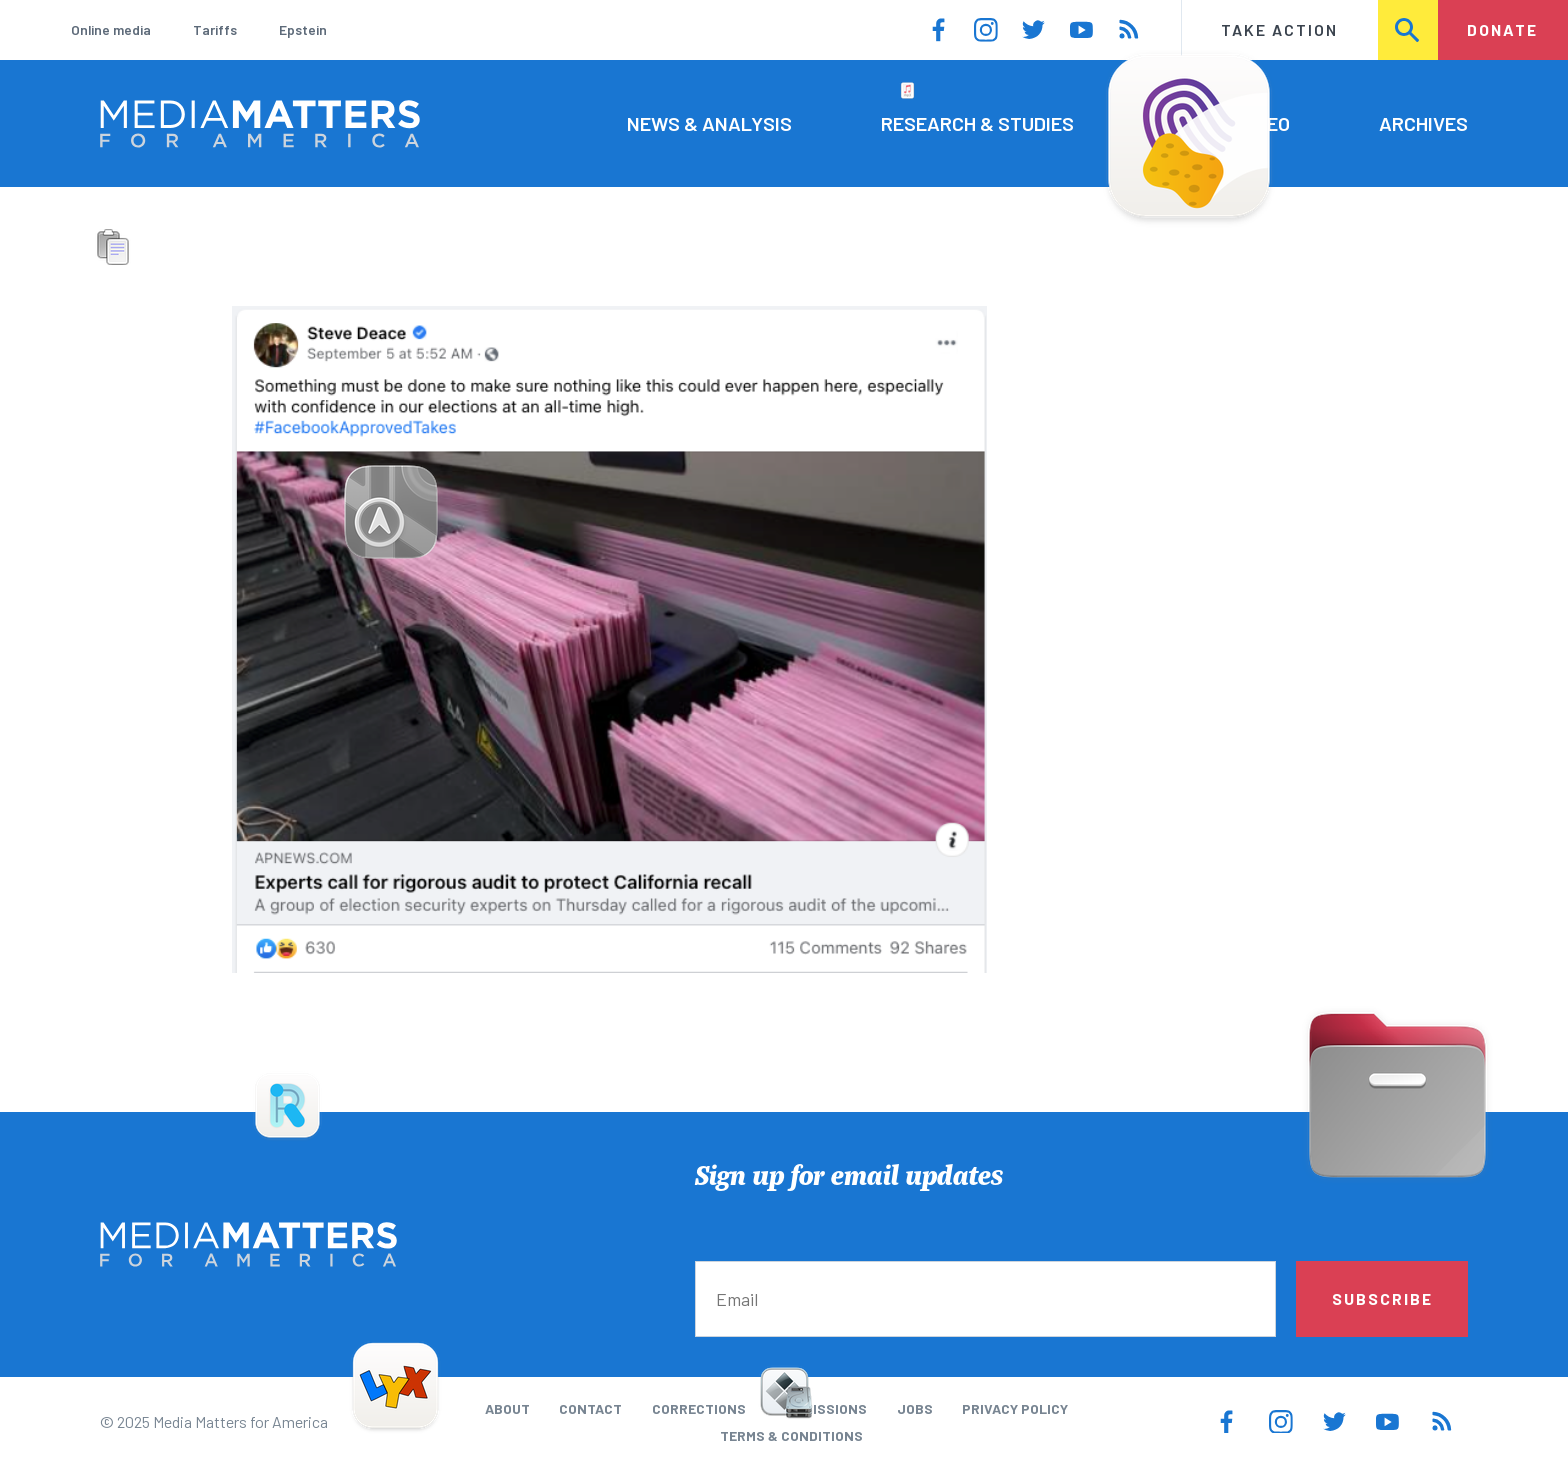 Image resolution: width=1568 pixels, height=1467 pixels. What do you see at coordinates (395, 1385) in the screenshot?
I see `open LyX document processor` at bounding box center [395, 1385].